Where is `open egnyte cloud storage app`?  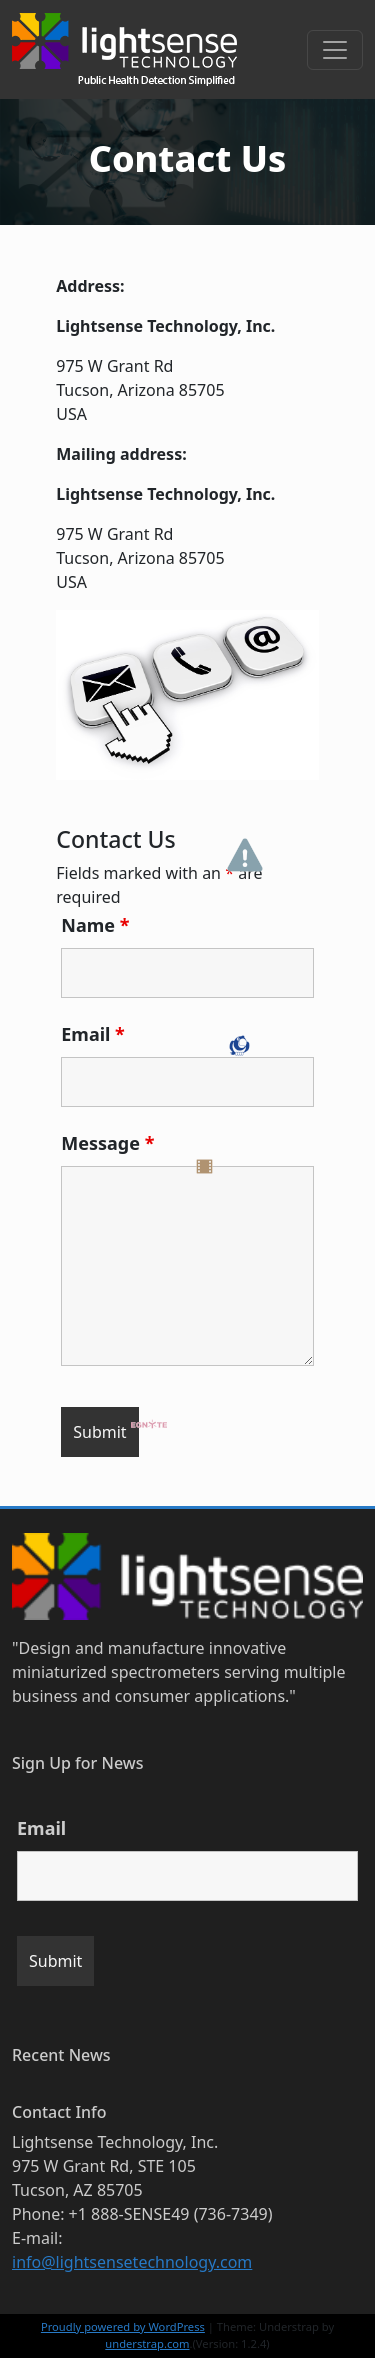
open egnyte cloud storage app is located at coordinates (149, 1424).